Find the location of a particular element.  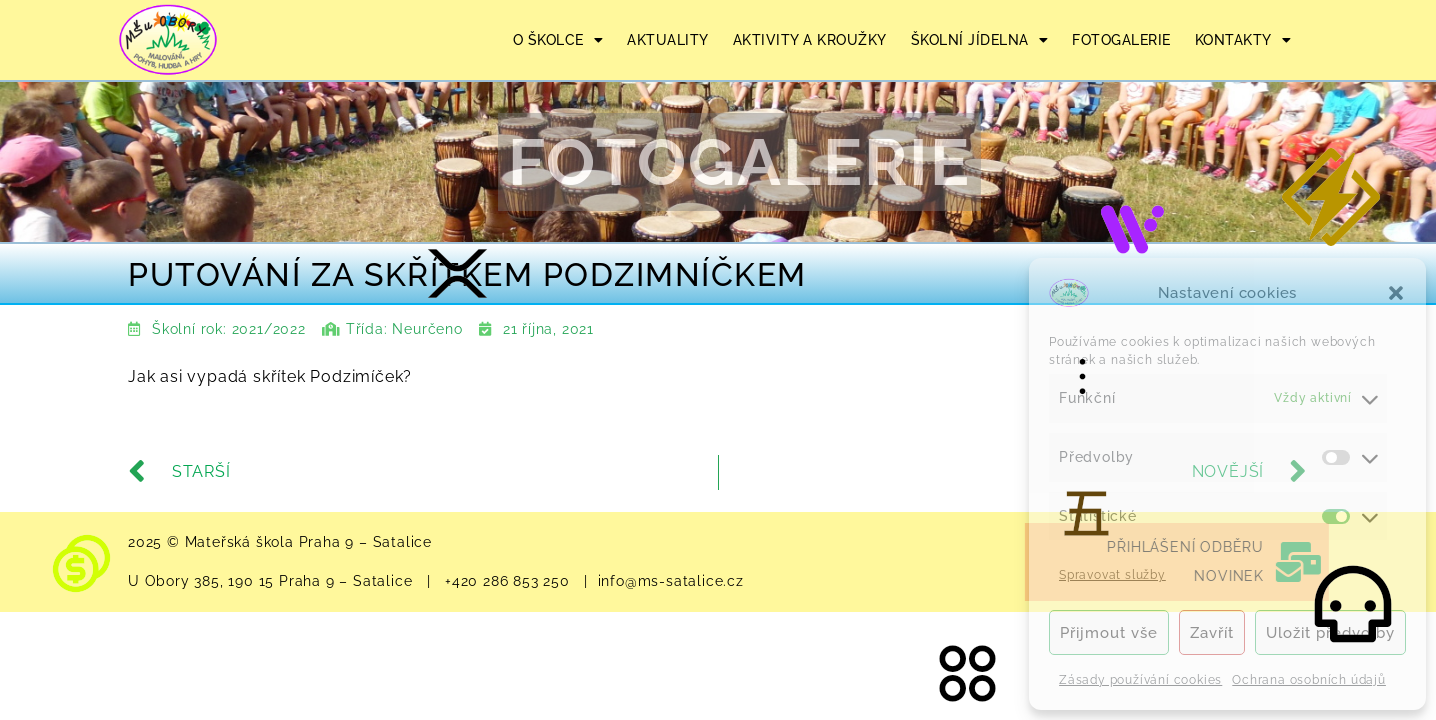

indicates dangerous or hazardous content is located at coordinates (1353, 604).